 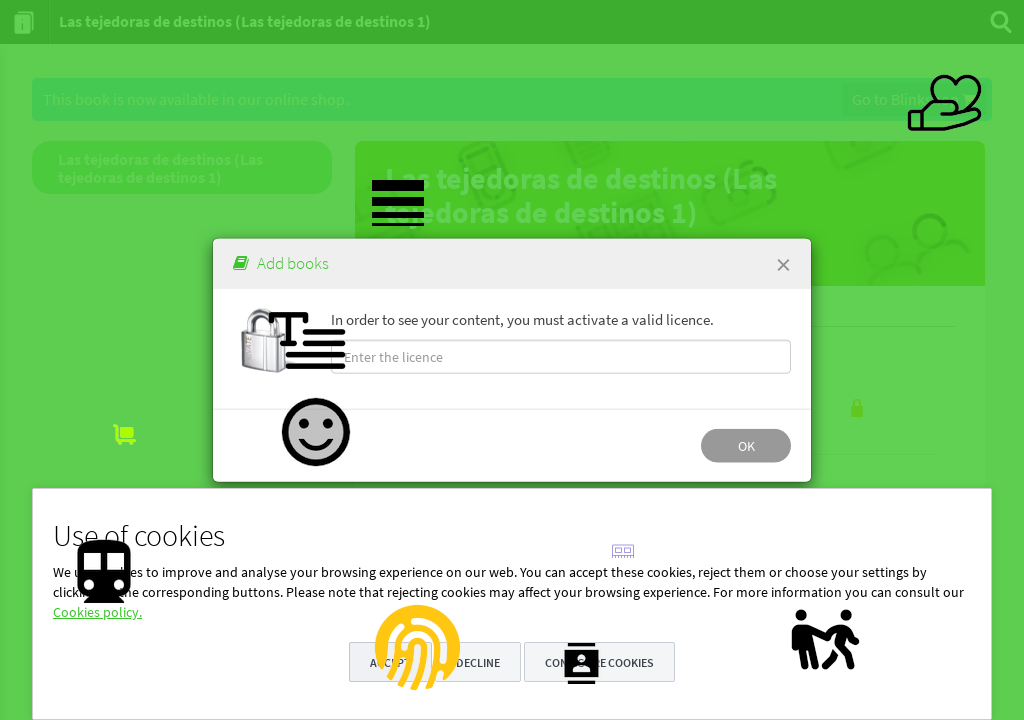 I want to click on view shipping or delivery status, so click(x=124, y=434).